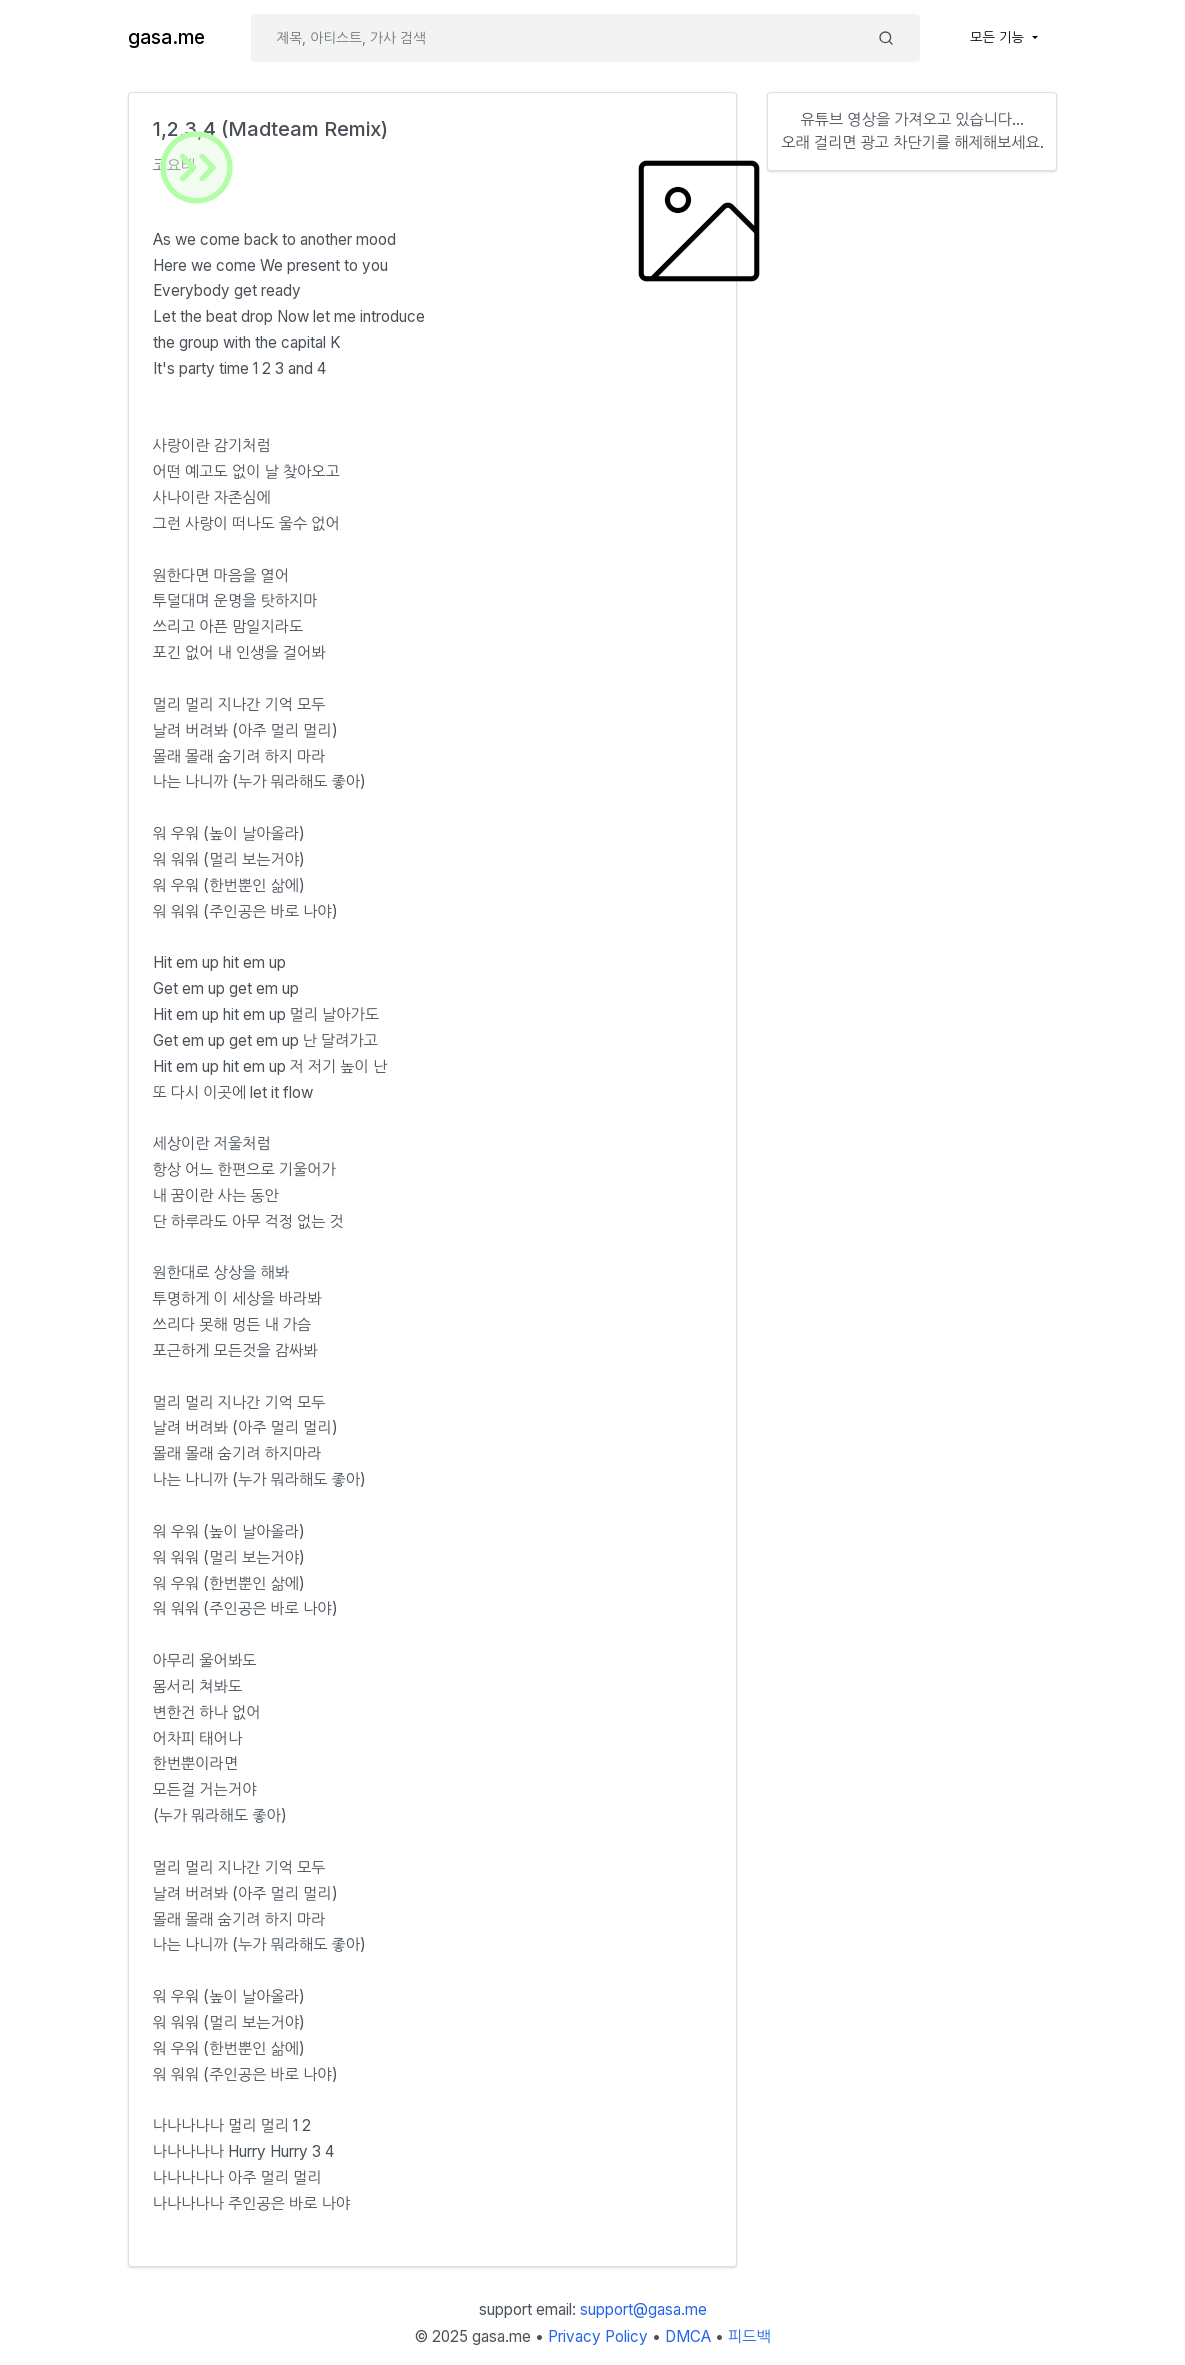 The width and height of the screenshot is (1185, 2365). What do you see at coordinates (196, 167) in the screenshot?
I see `skip forward or advance to the next item` at bounding box center [196, 167].